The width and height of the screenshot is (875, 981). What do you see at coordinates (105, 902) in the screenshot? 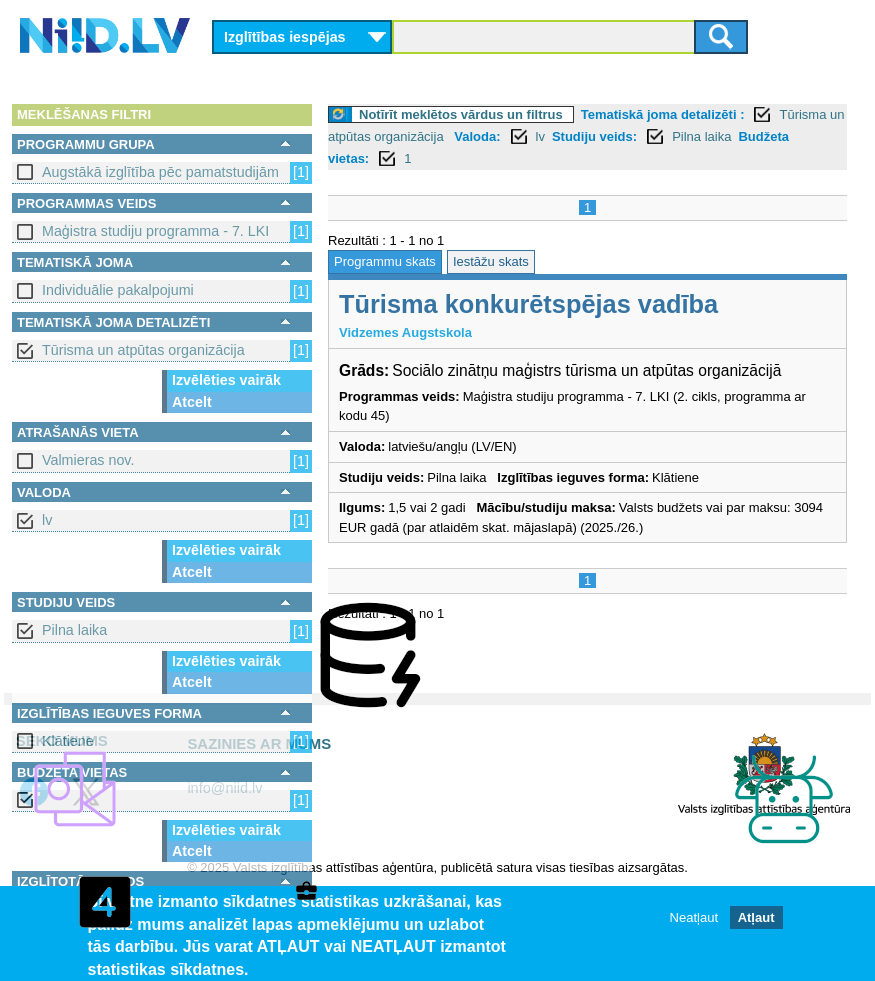
I see `select or navigate to item number four` at bounding box center [105, 902].